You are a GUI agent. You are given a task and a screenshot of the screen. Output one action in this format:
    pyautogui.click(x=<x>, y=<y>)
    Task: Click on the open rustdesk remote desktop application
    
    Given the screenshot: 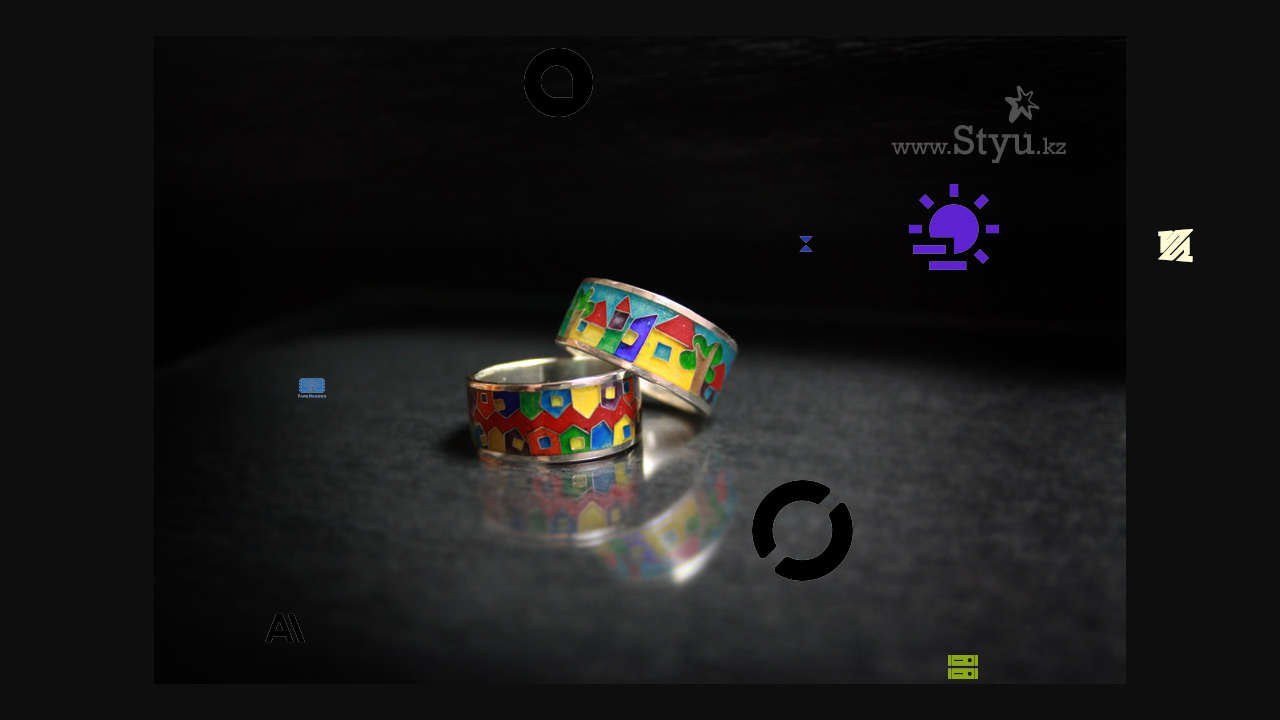 What is the action you would take?
    pyautogui.click(x=802, y=530)
    